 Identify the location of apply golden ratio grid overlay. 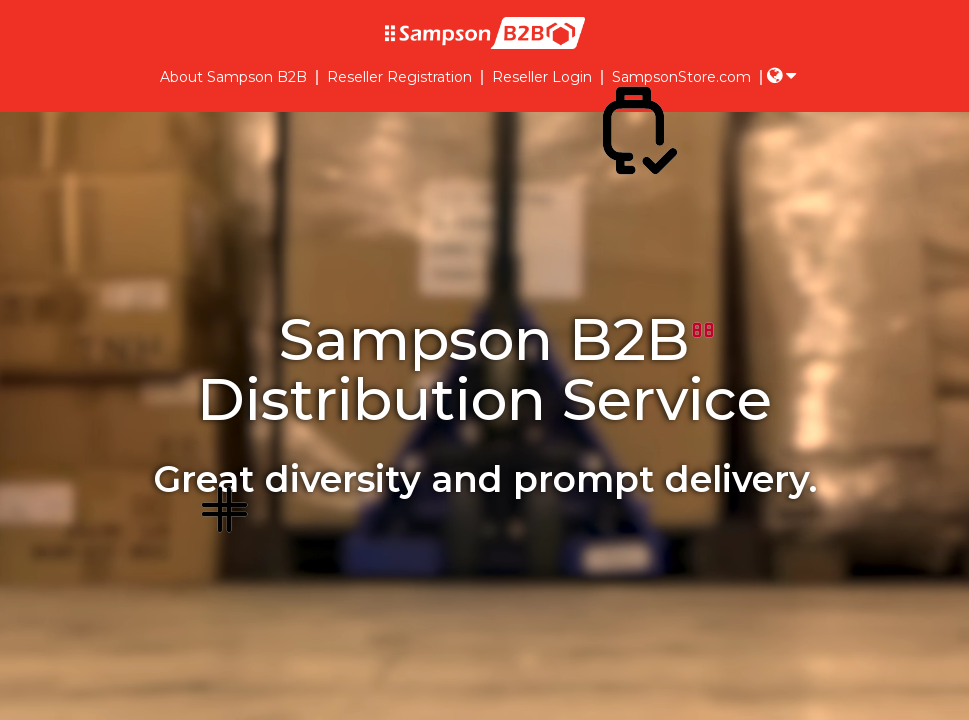
(224, 509).